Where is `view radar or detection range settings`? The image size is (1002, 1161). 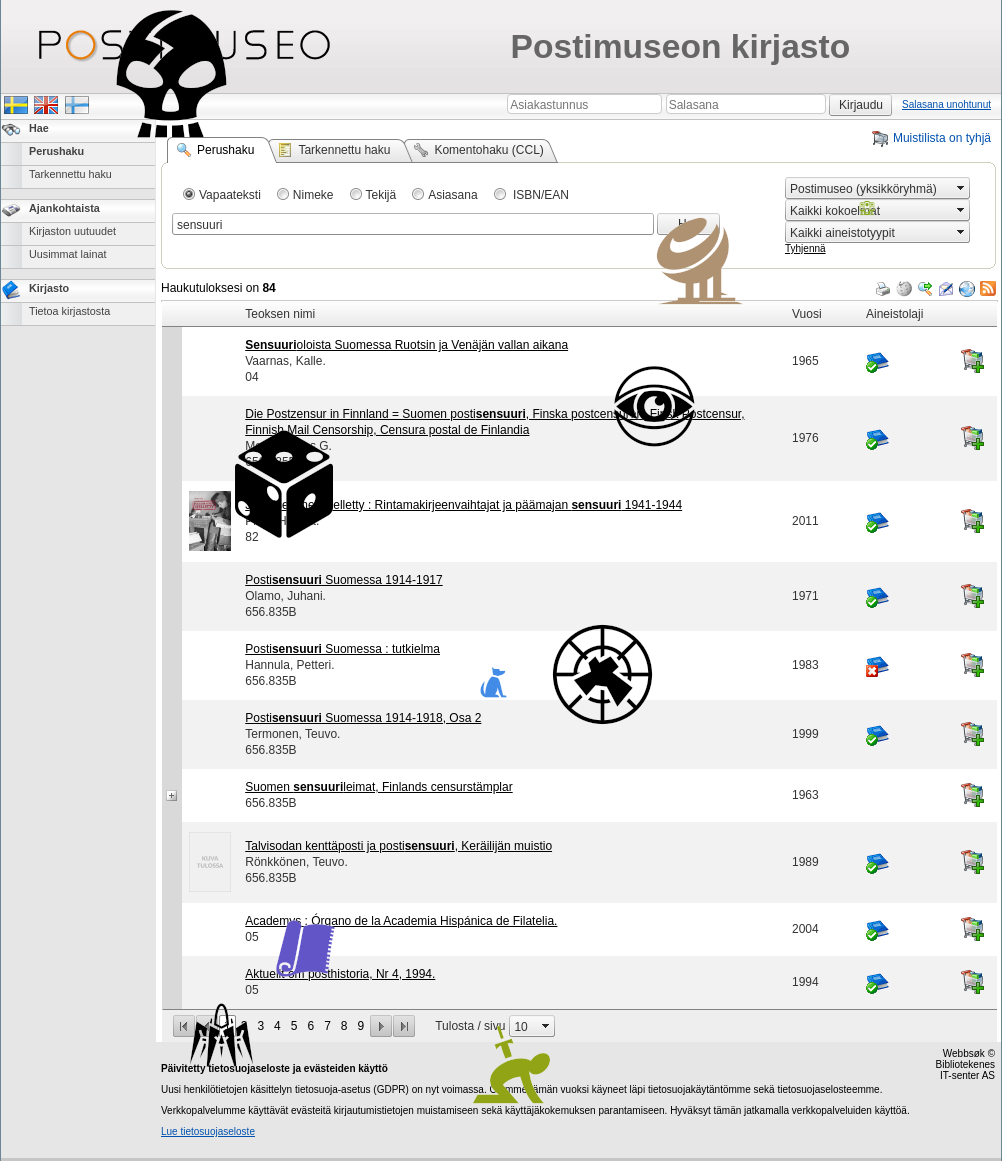 view radar or detection range settings is located at coordinates (602, 674).